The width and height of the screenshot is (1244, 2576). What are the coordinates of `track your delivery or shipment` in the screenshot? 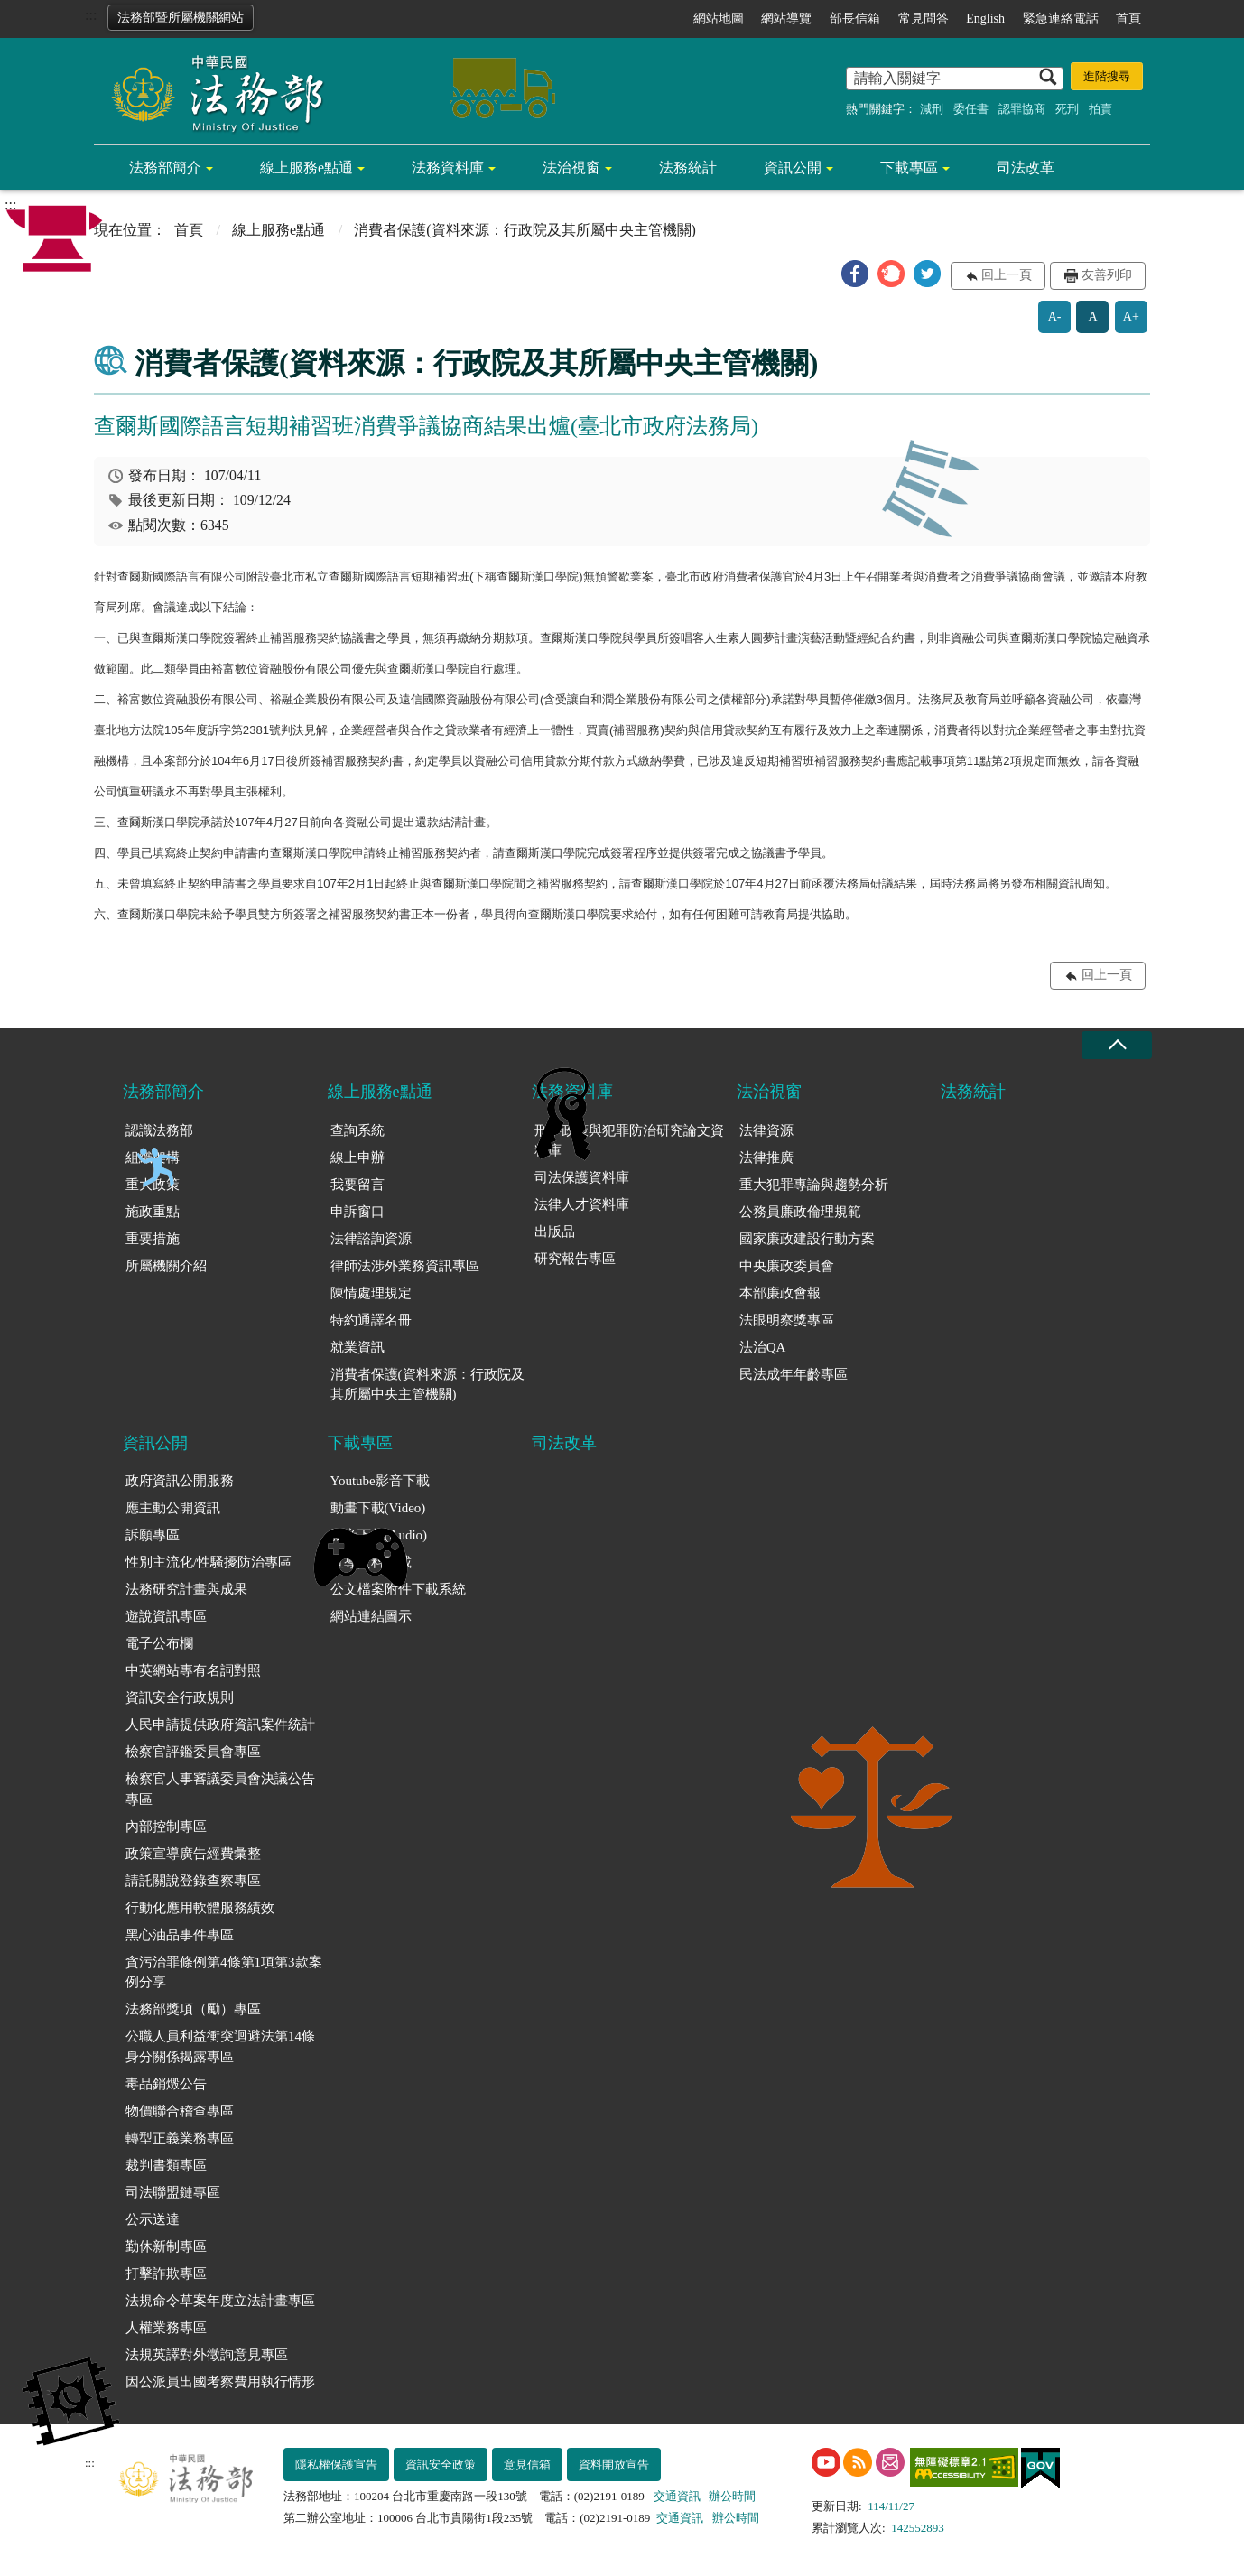 It's located at (502, 88).